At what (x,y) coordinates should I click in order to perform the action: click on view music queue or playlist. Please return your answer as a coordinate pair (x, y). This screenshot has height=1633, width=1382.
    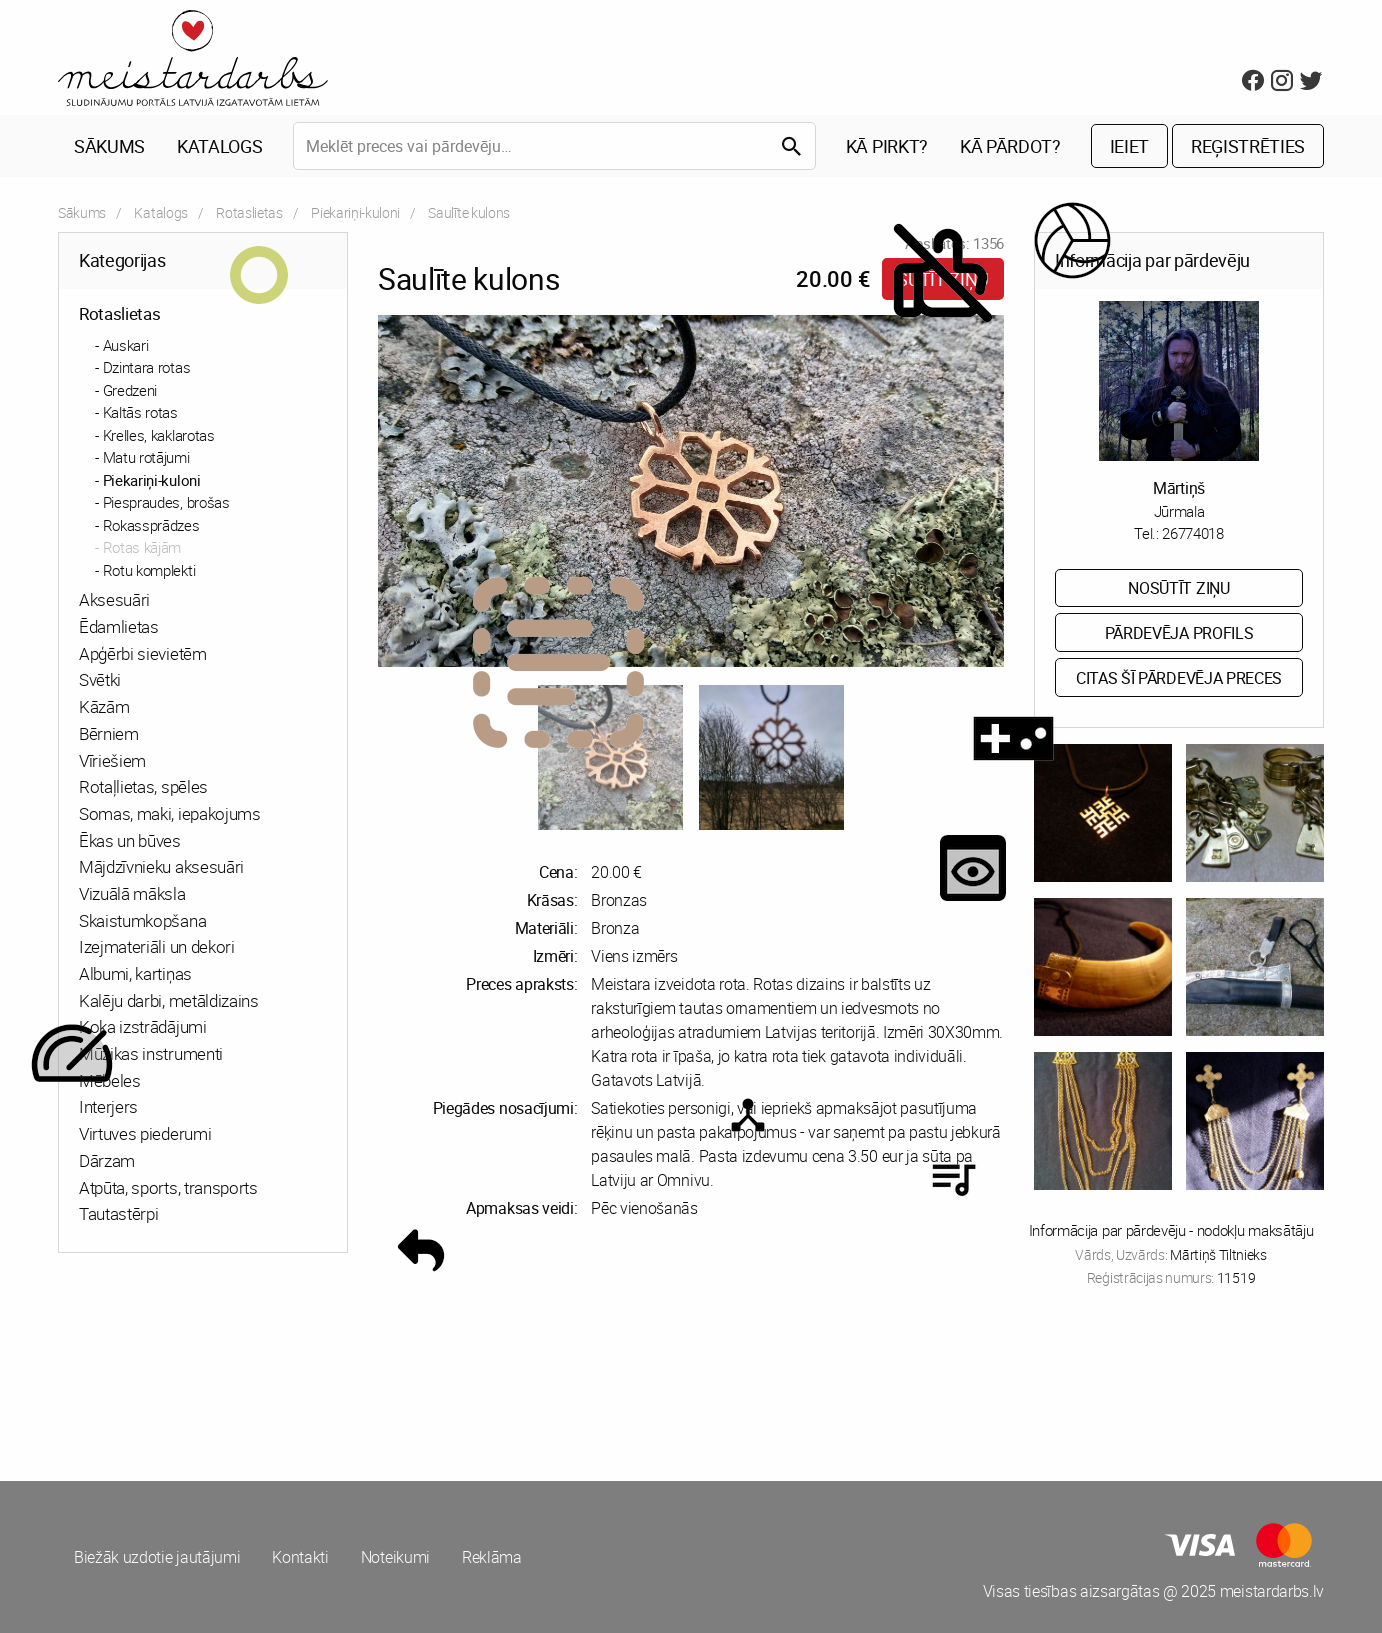
    Looking at the image, I should click on (953, 1178).